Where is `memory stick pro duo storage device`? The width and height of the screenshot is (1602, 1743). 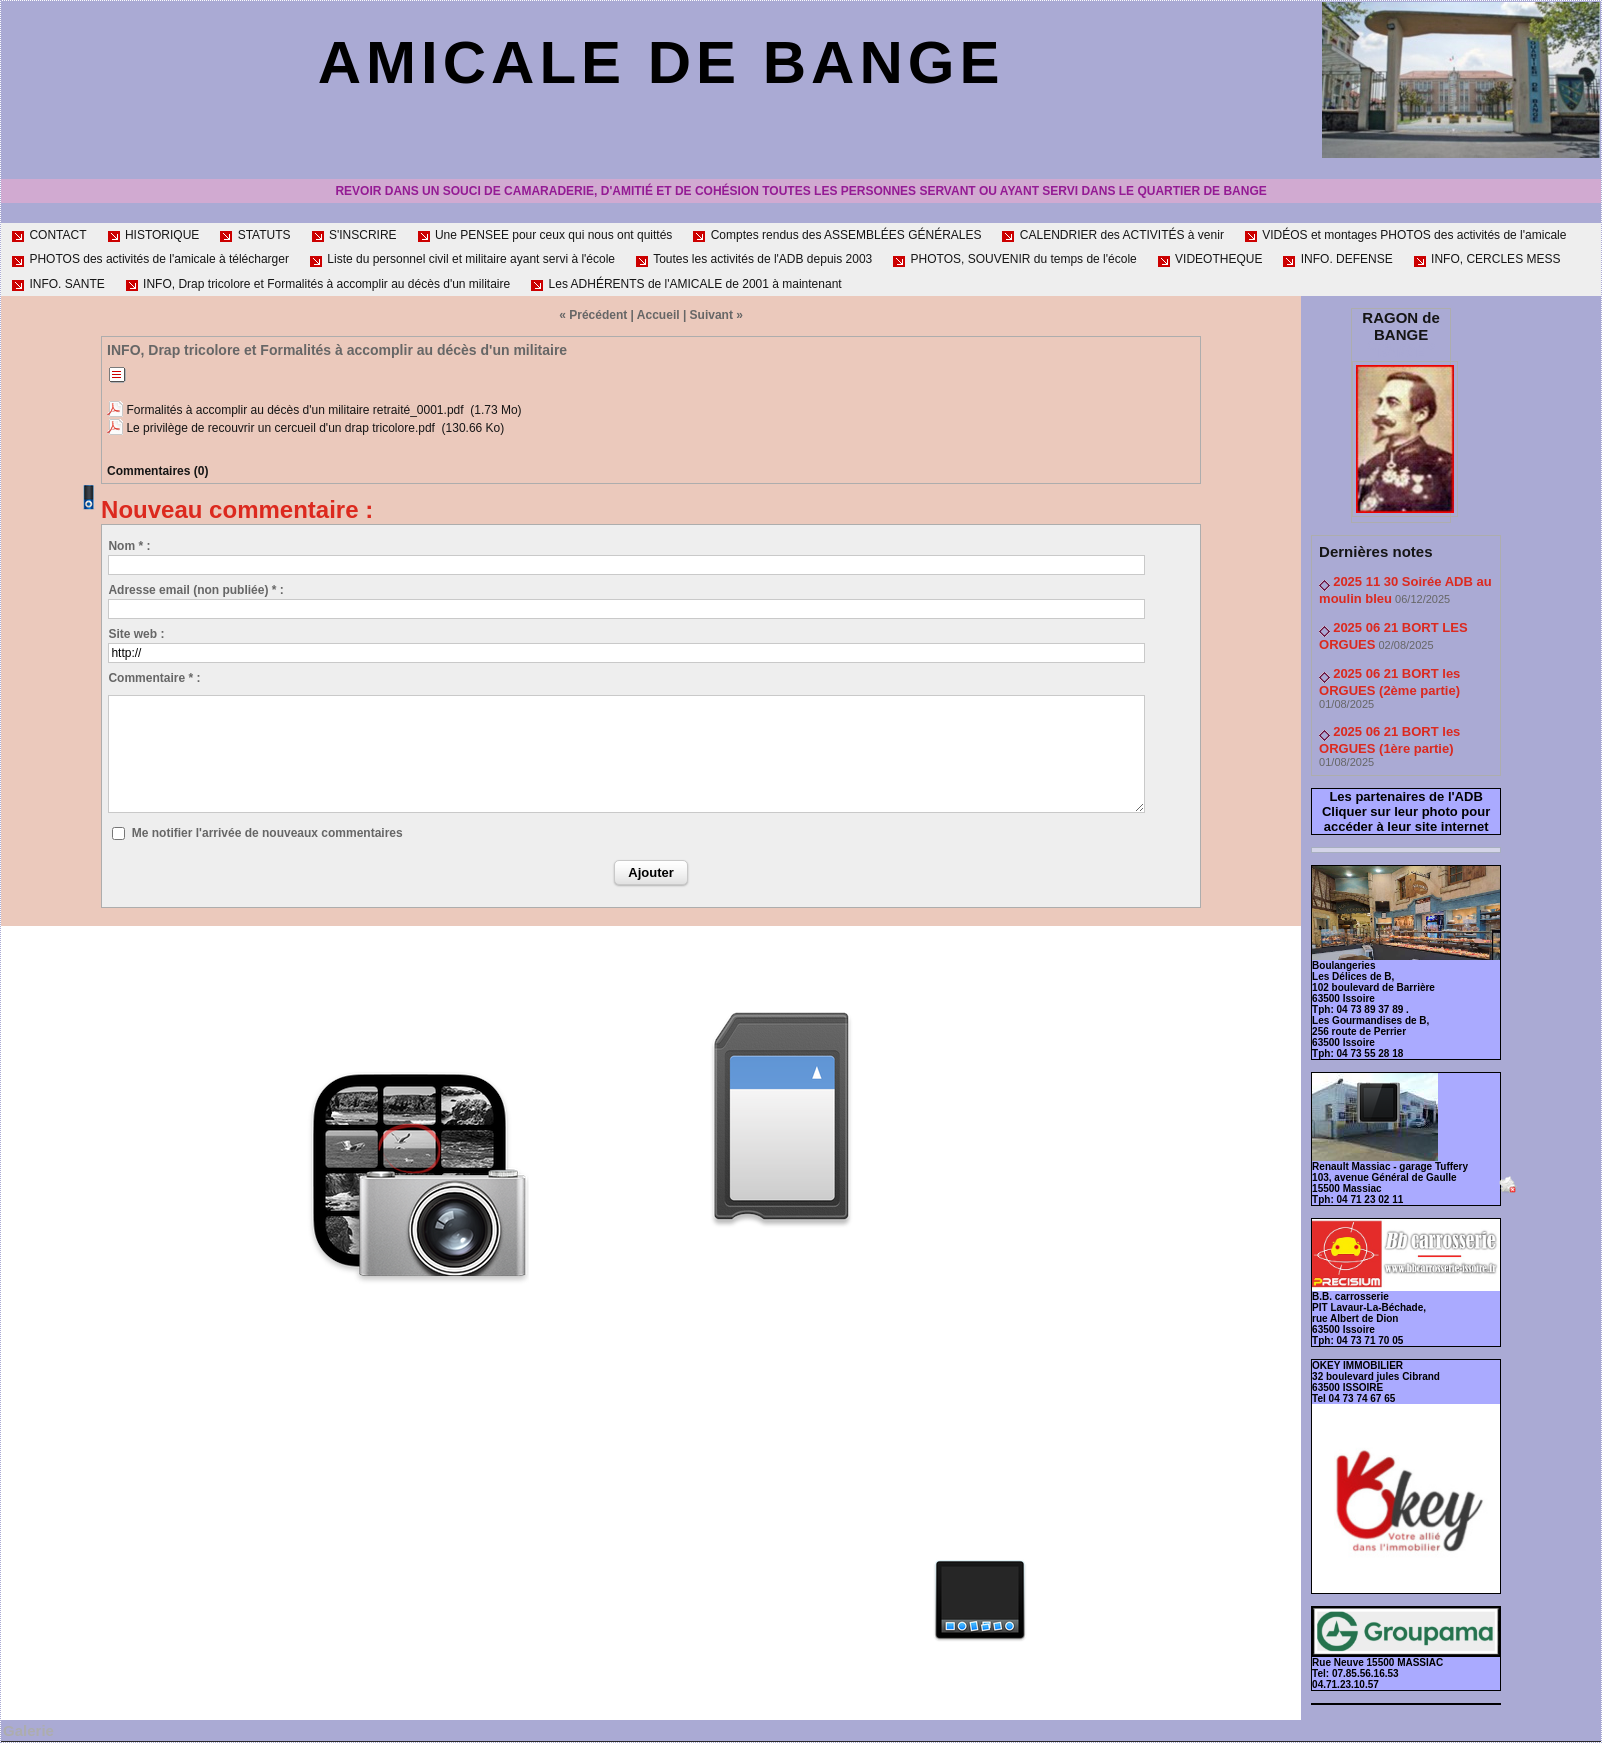
memory stick pro duo storage device is located at coordinates (780, 1119).